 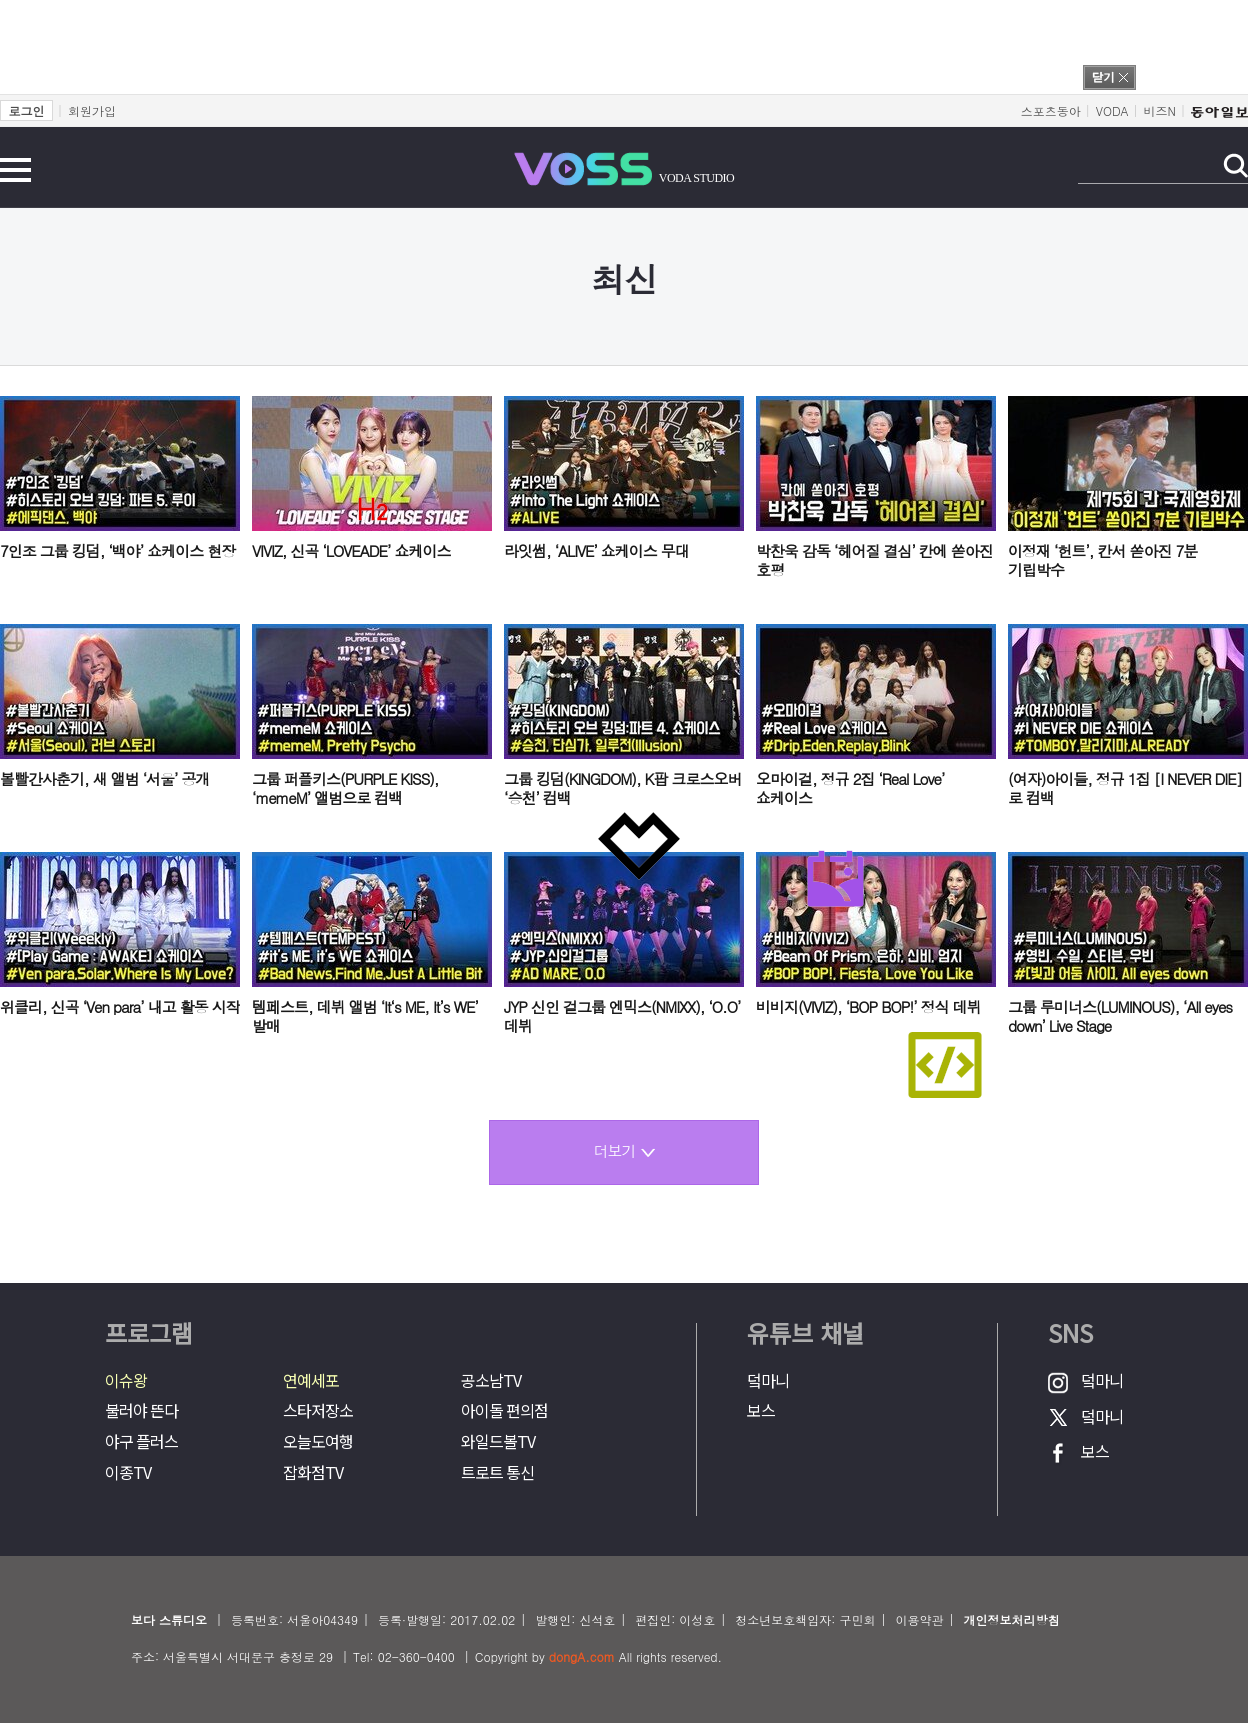 What do you see at coordinates (835, 881) in the screenshot?
I see `open photo gallery` at bounding box center [835, 881].